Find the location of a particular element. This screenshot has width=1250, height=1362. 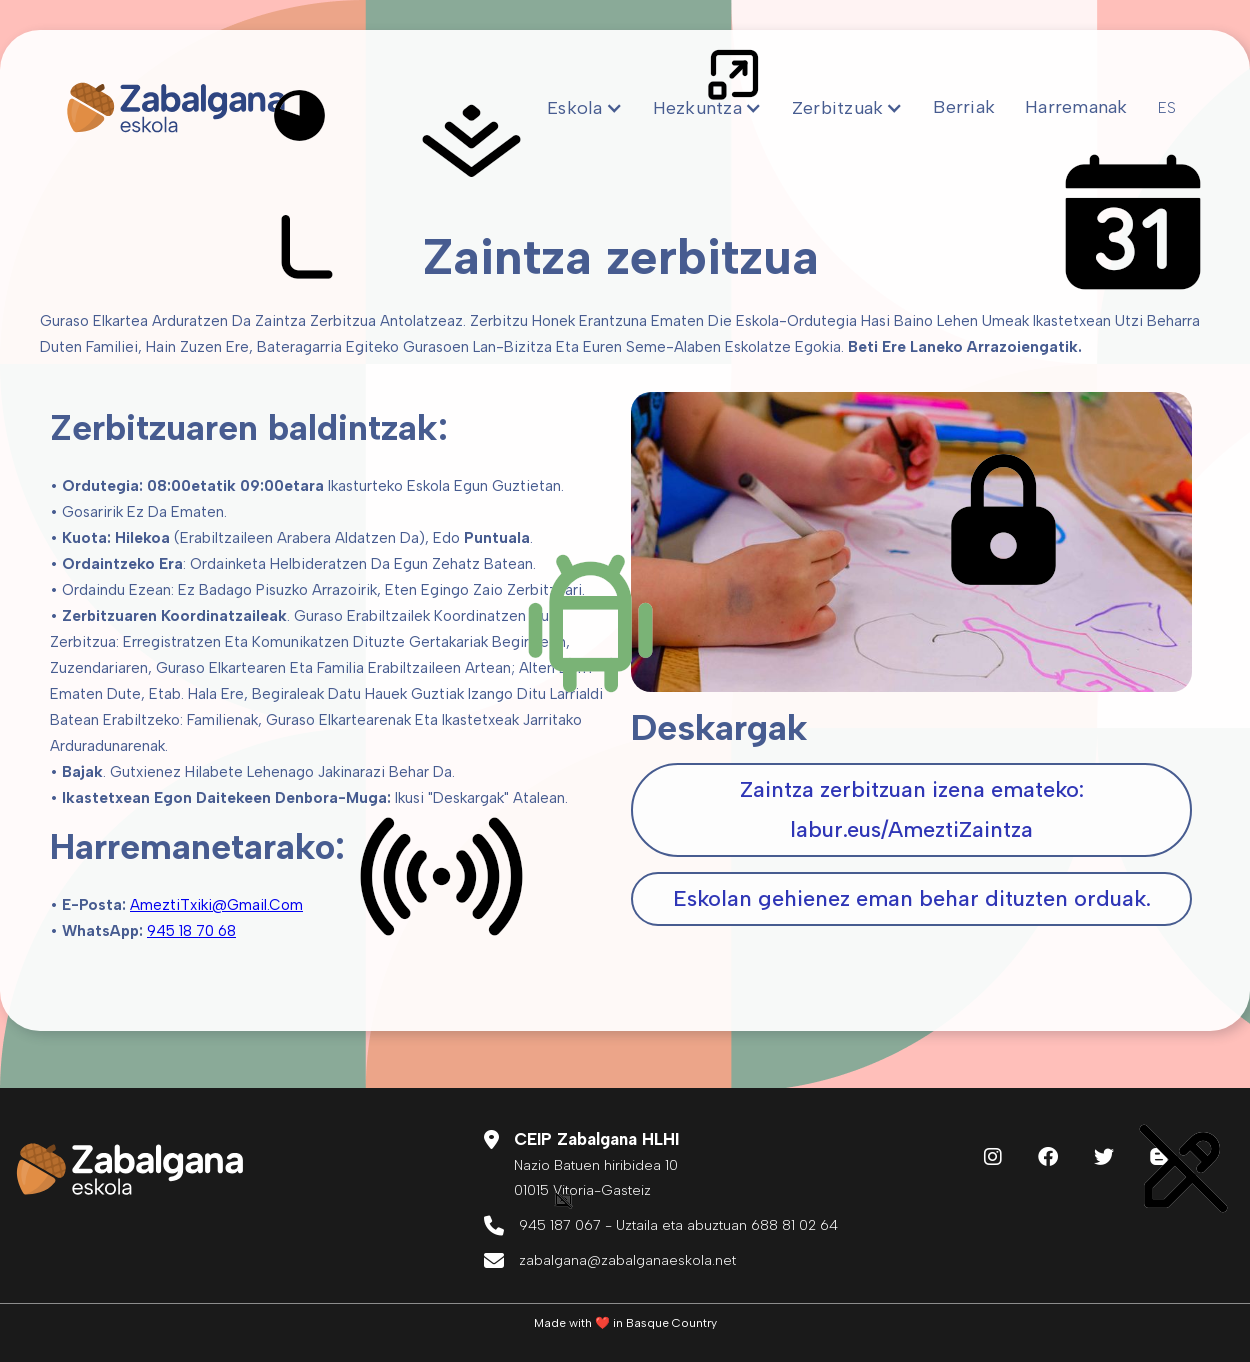

maximize window to full screen is located at coordinates (734, 73).